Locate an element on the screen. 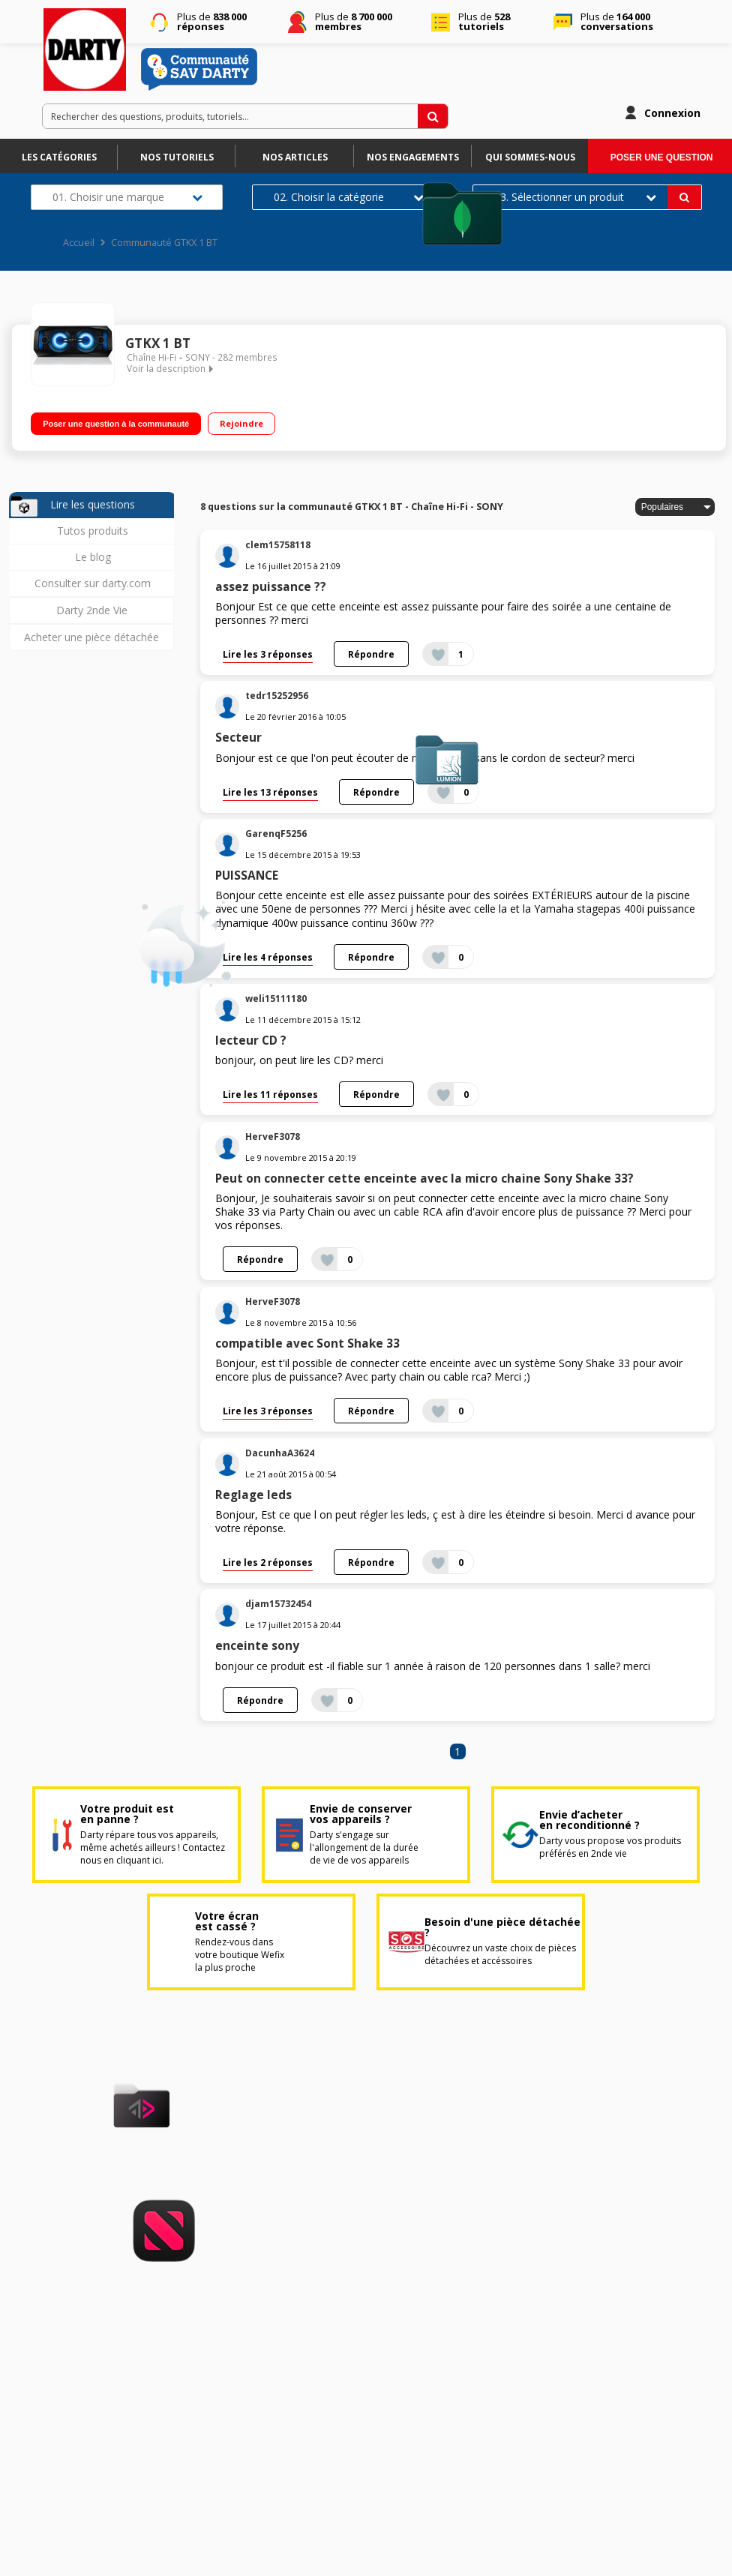 The height and width of the screenshot is (2576, 732). open lumion project files folder is located at coordinates (446, 761).